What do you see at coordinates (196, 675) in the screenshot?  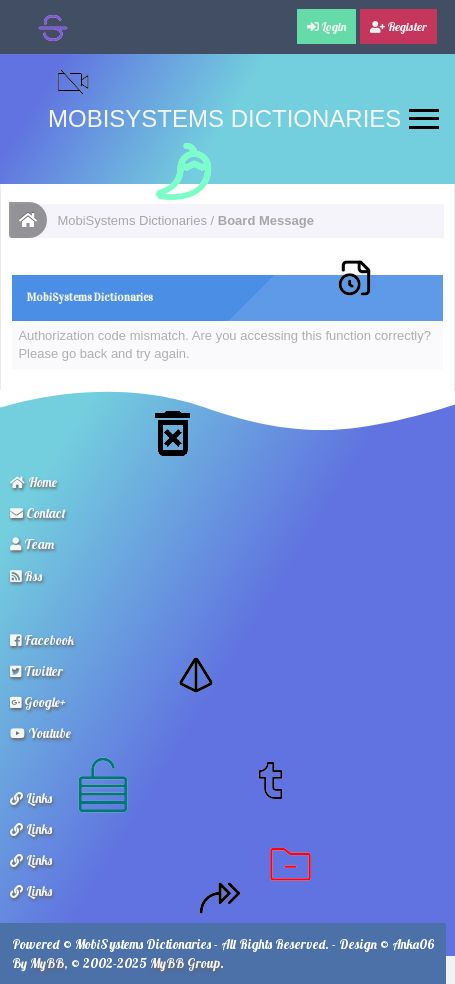 I see `view 3D model or object` at bounding box center [196, 675].